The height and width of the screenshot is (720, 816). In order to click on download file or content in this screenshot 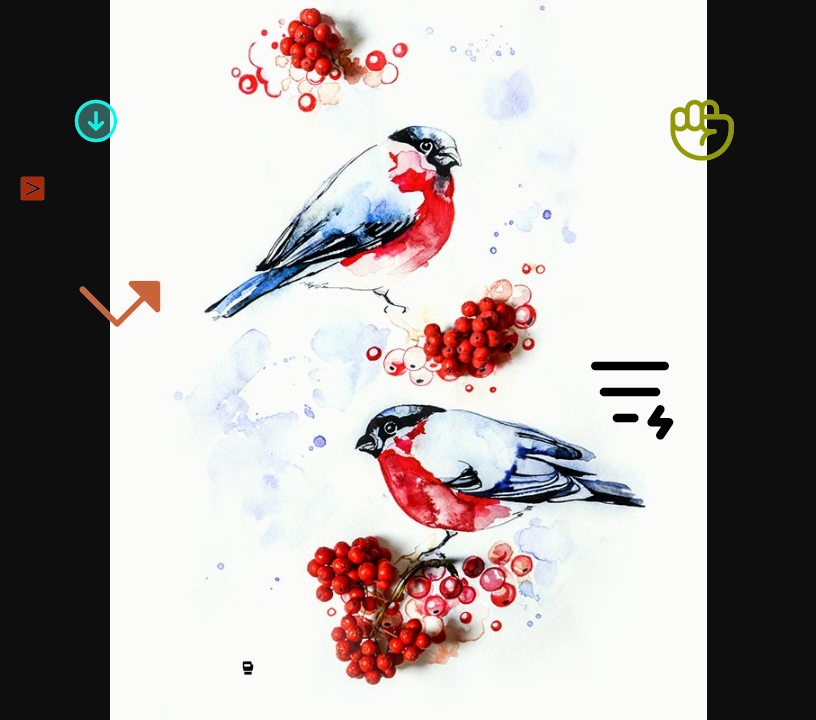, I will do `click(96, 121)`.